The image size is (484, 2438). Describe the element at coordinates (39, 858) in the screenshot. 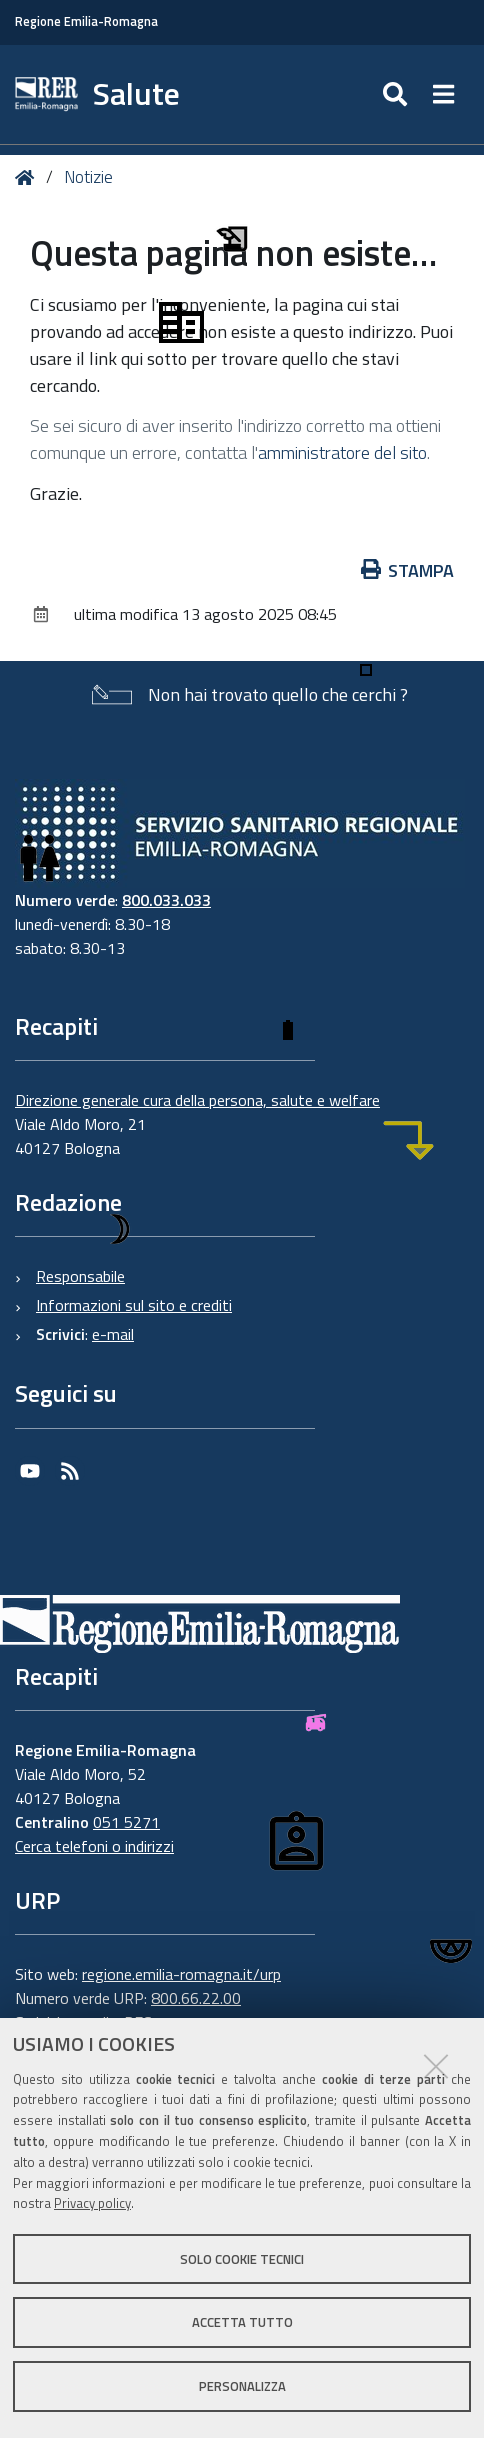

I see `find nearby restrooms` at that location.